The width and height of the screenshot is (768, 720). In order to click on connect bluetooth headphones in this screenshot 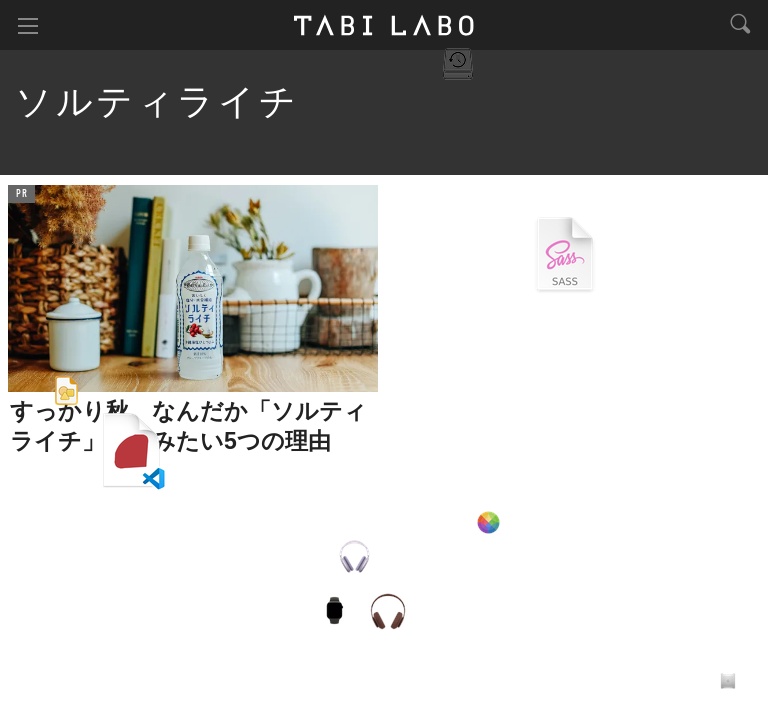, I will do `click(388, 612)`.